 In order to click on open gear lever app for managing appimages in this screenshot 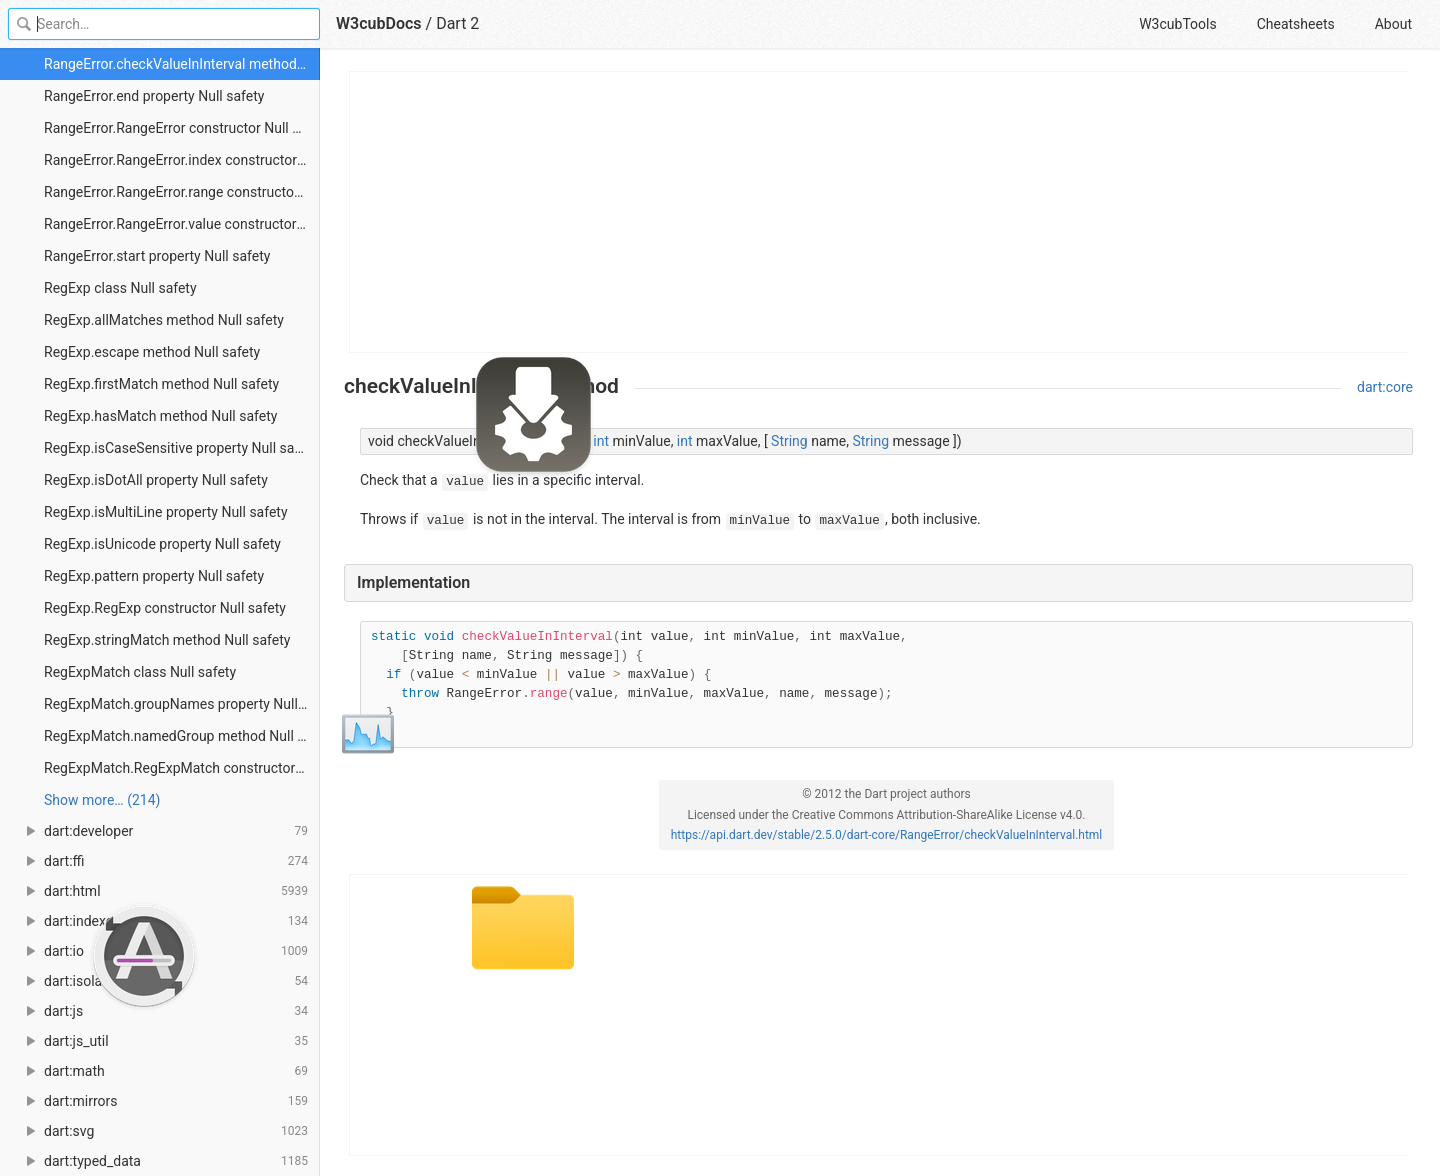, I will do `click(533, 414)`.